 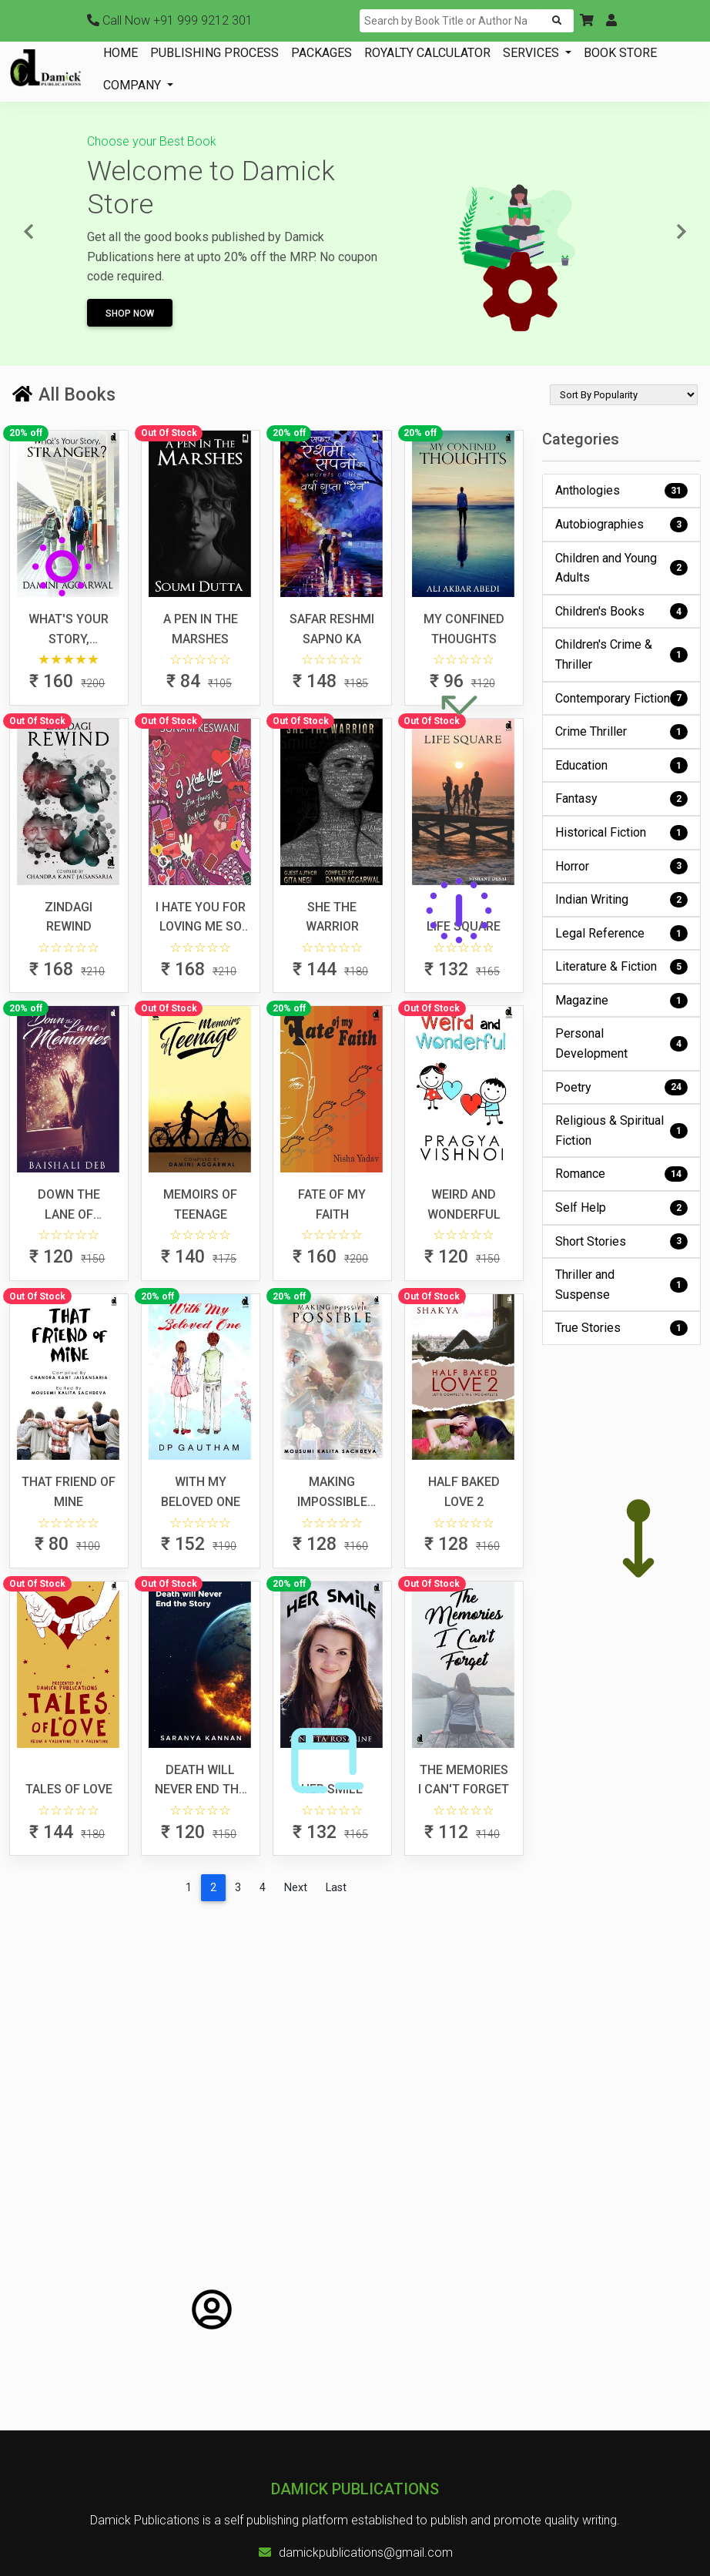 What do you see at coordinates (638, 1538) in the screenshot?
I see `scroll down or view more content` at bounding box center [638, 1538].